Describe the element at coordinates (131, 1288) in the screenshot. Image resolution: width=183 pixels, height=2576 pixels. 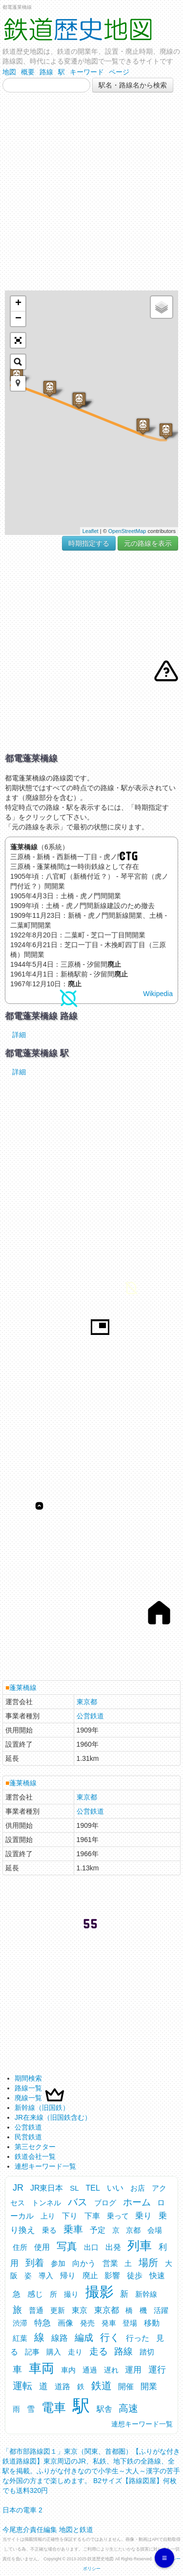
I see `file unavailable or inaccessible` at that location.